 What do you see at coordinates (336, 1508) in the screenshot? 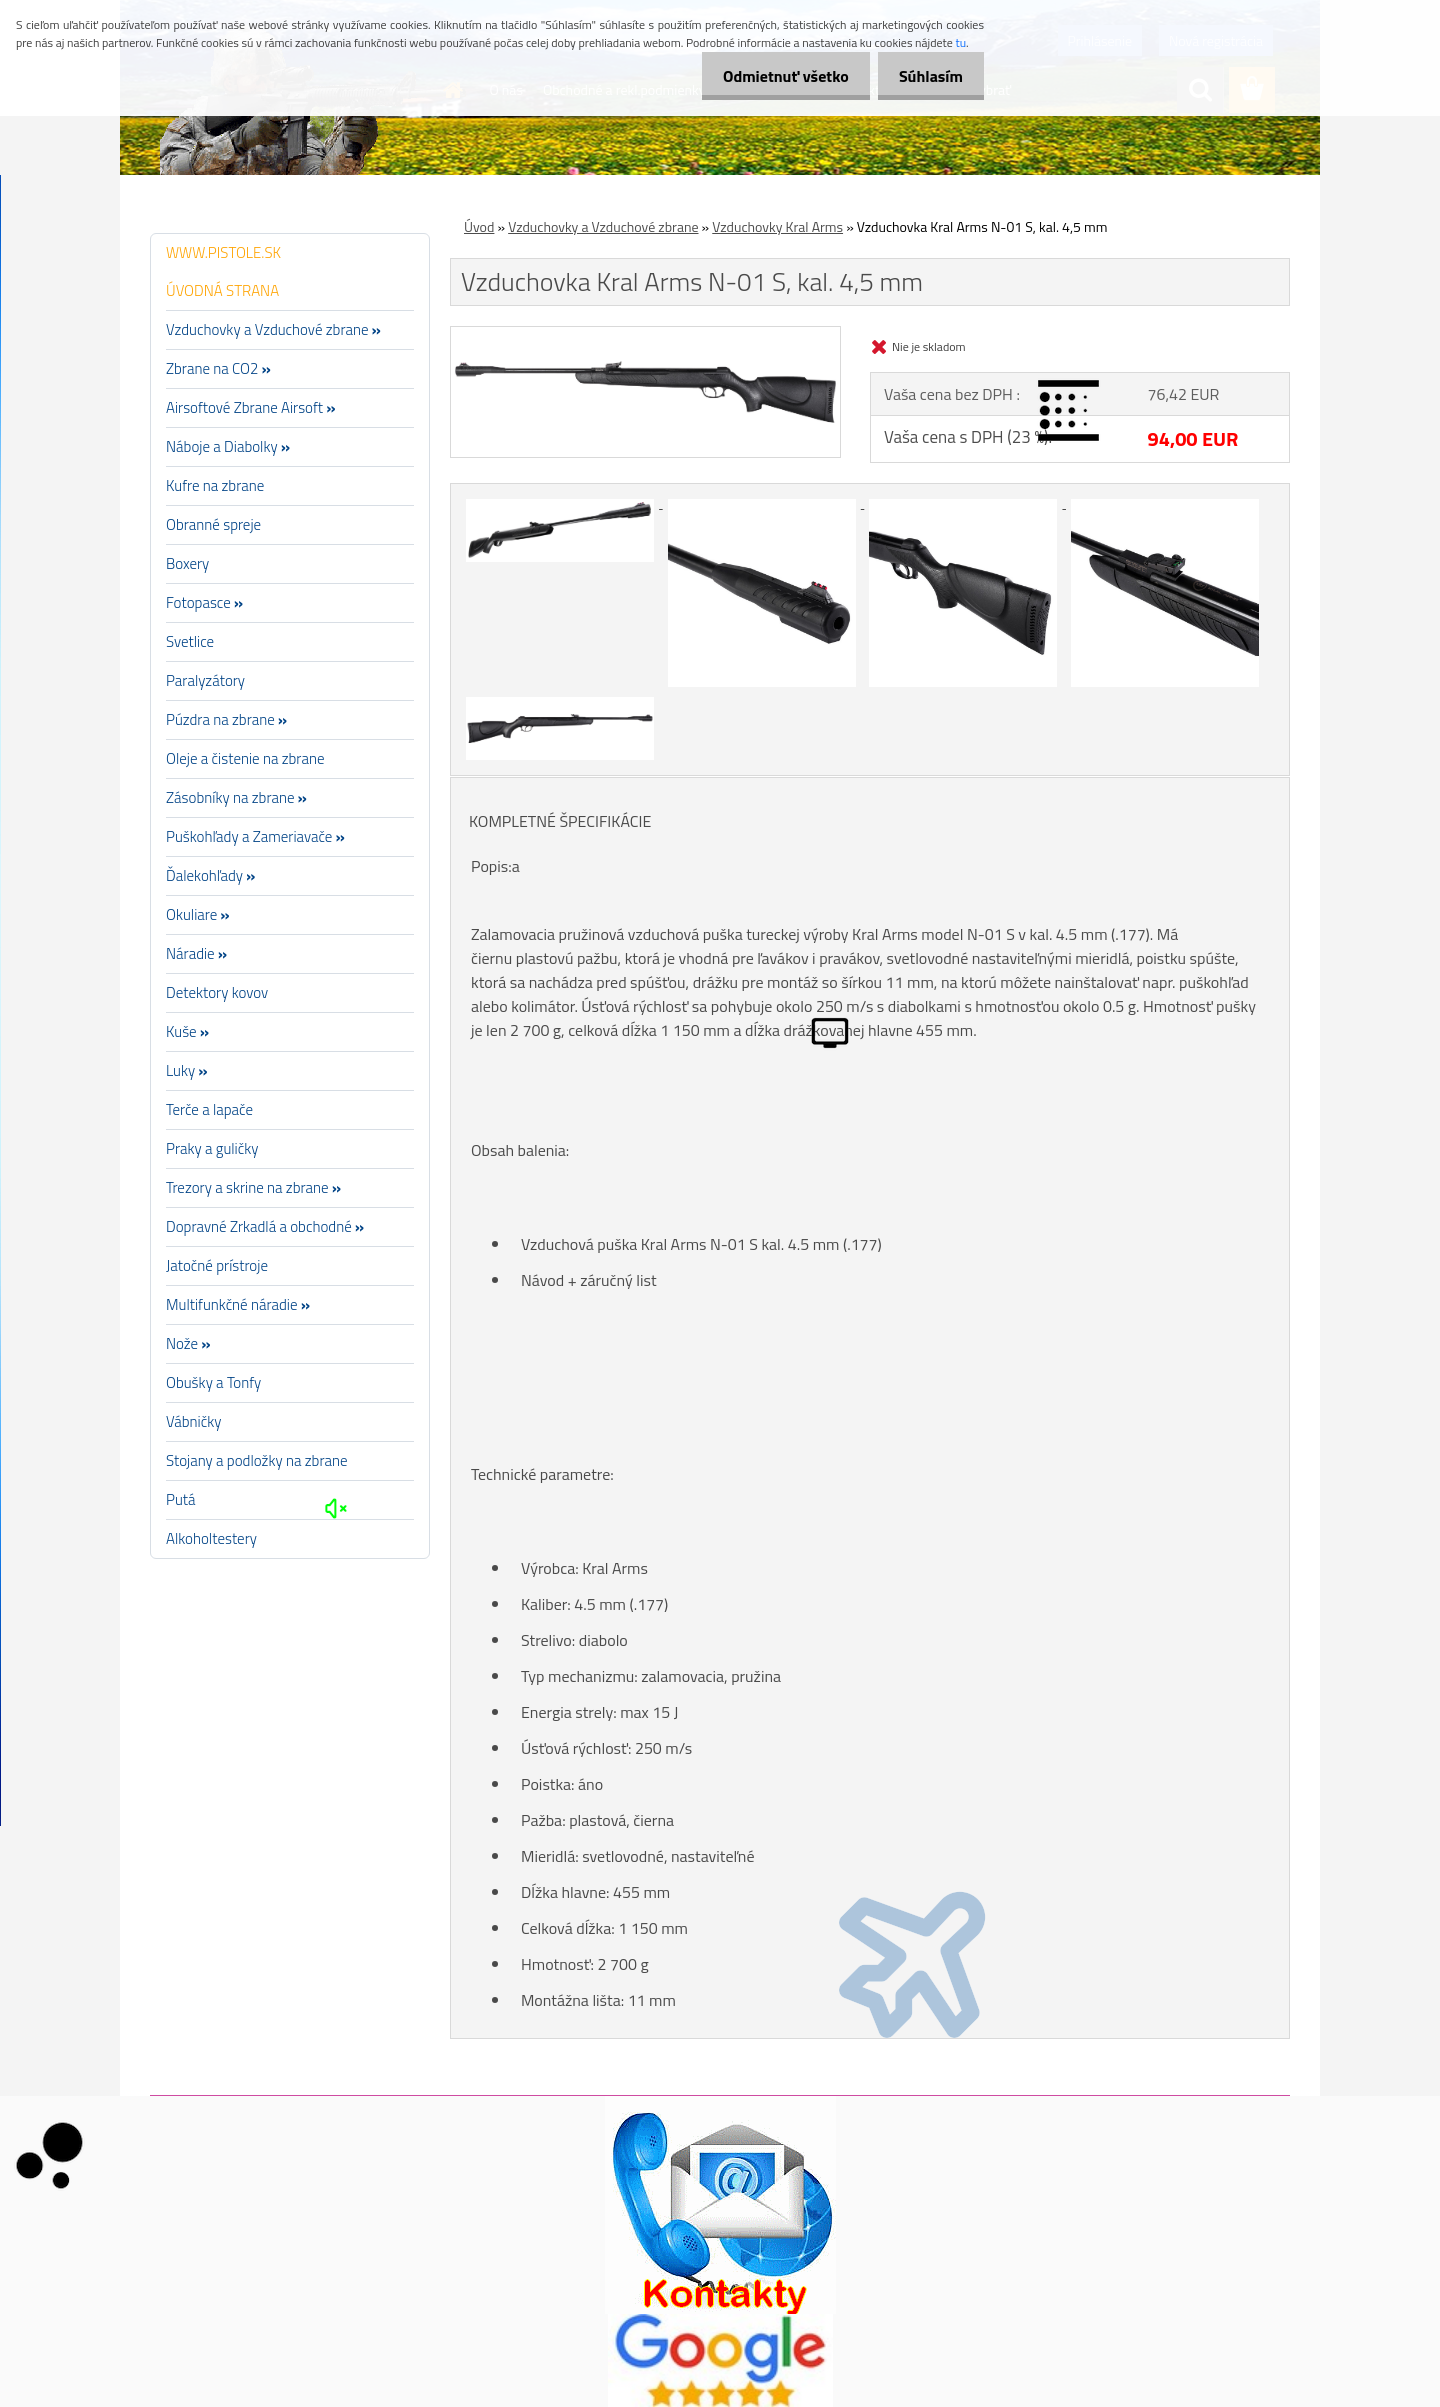
I see `mute audio or sound` at bounding box center [336, 1508].